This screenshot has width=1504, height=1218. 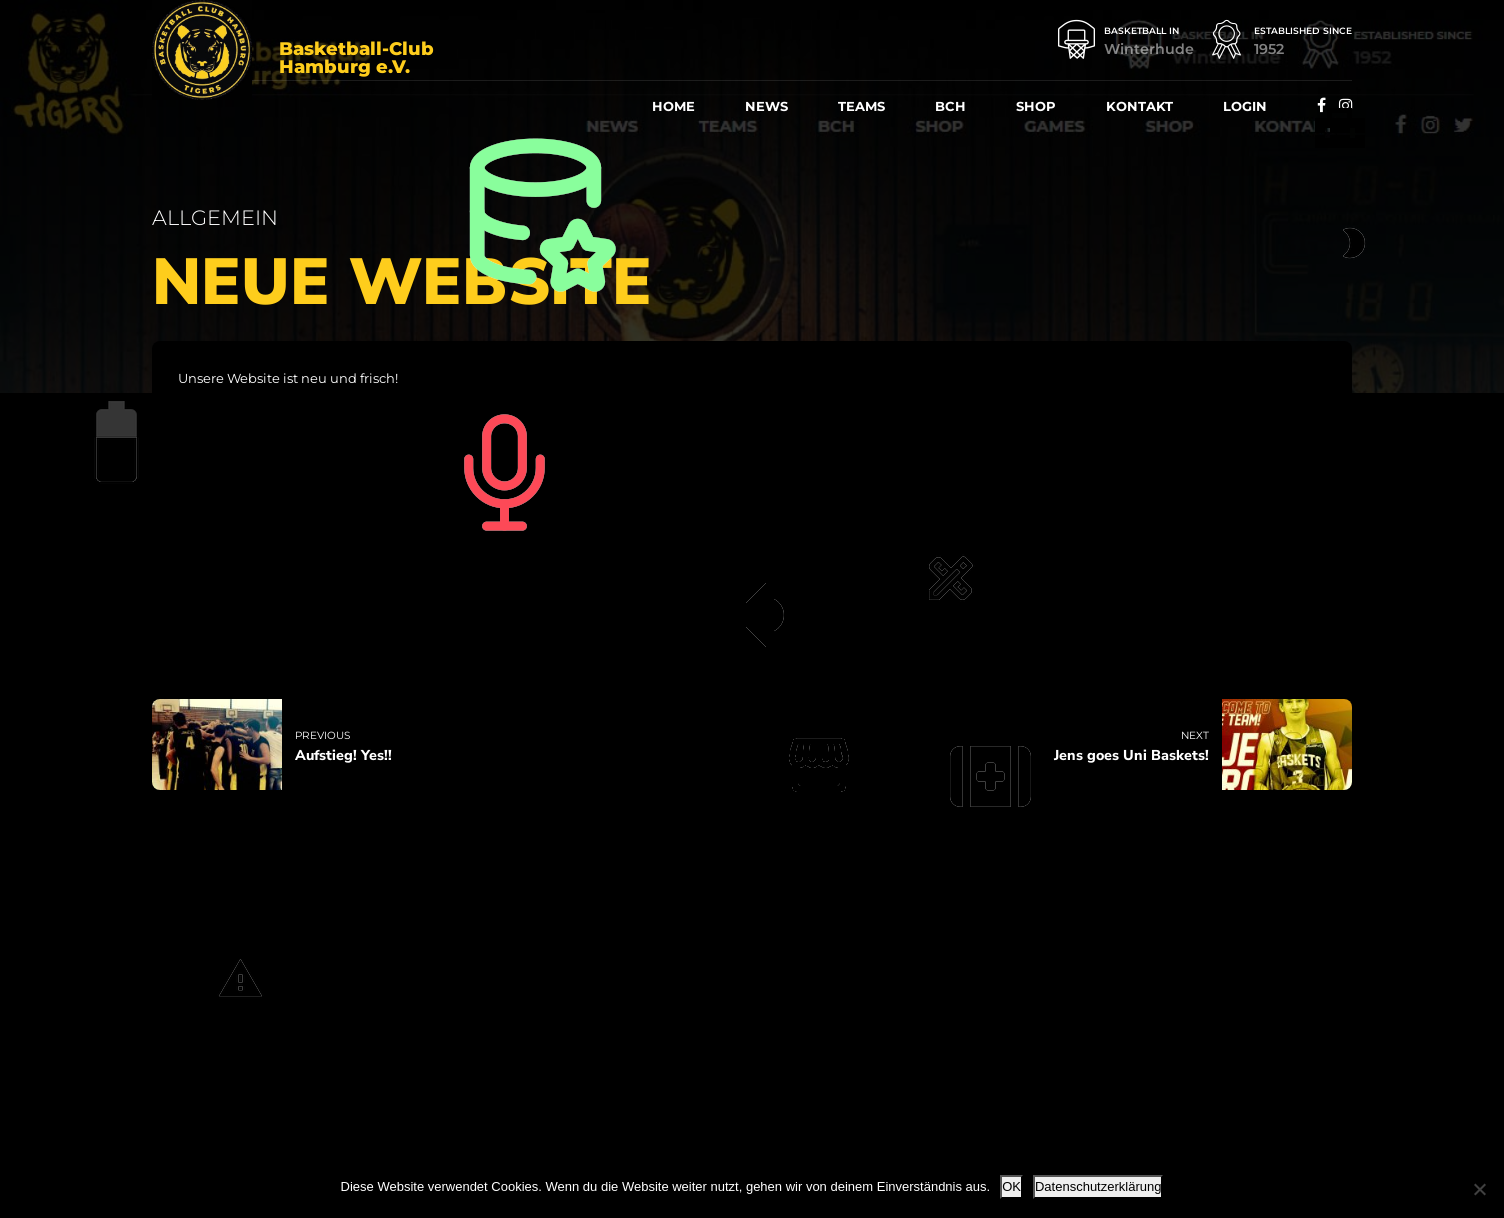 I want to click on mark a database as a favorite, so click(x=535, y=211).